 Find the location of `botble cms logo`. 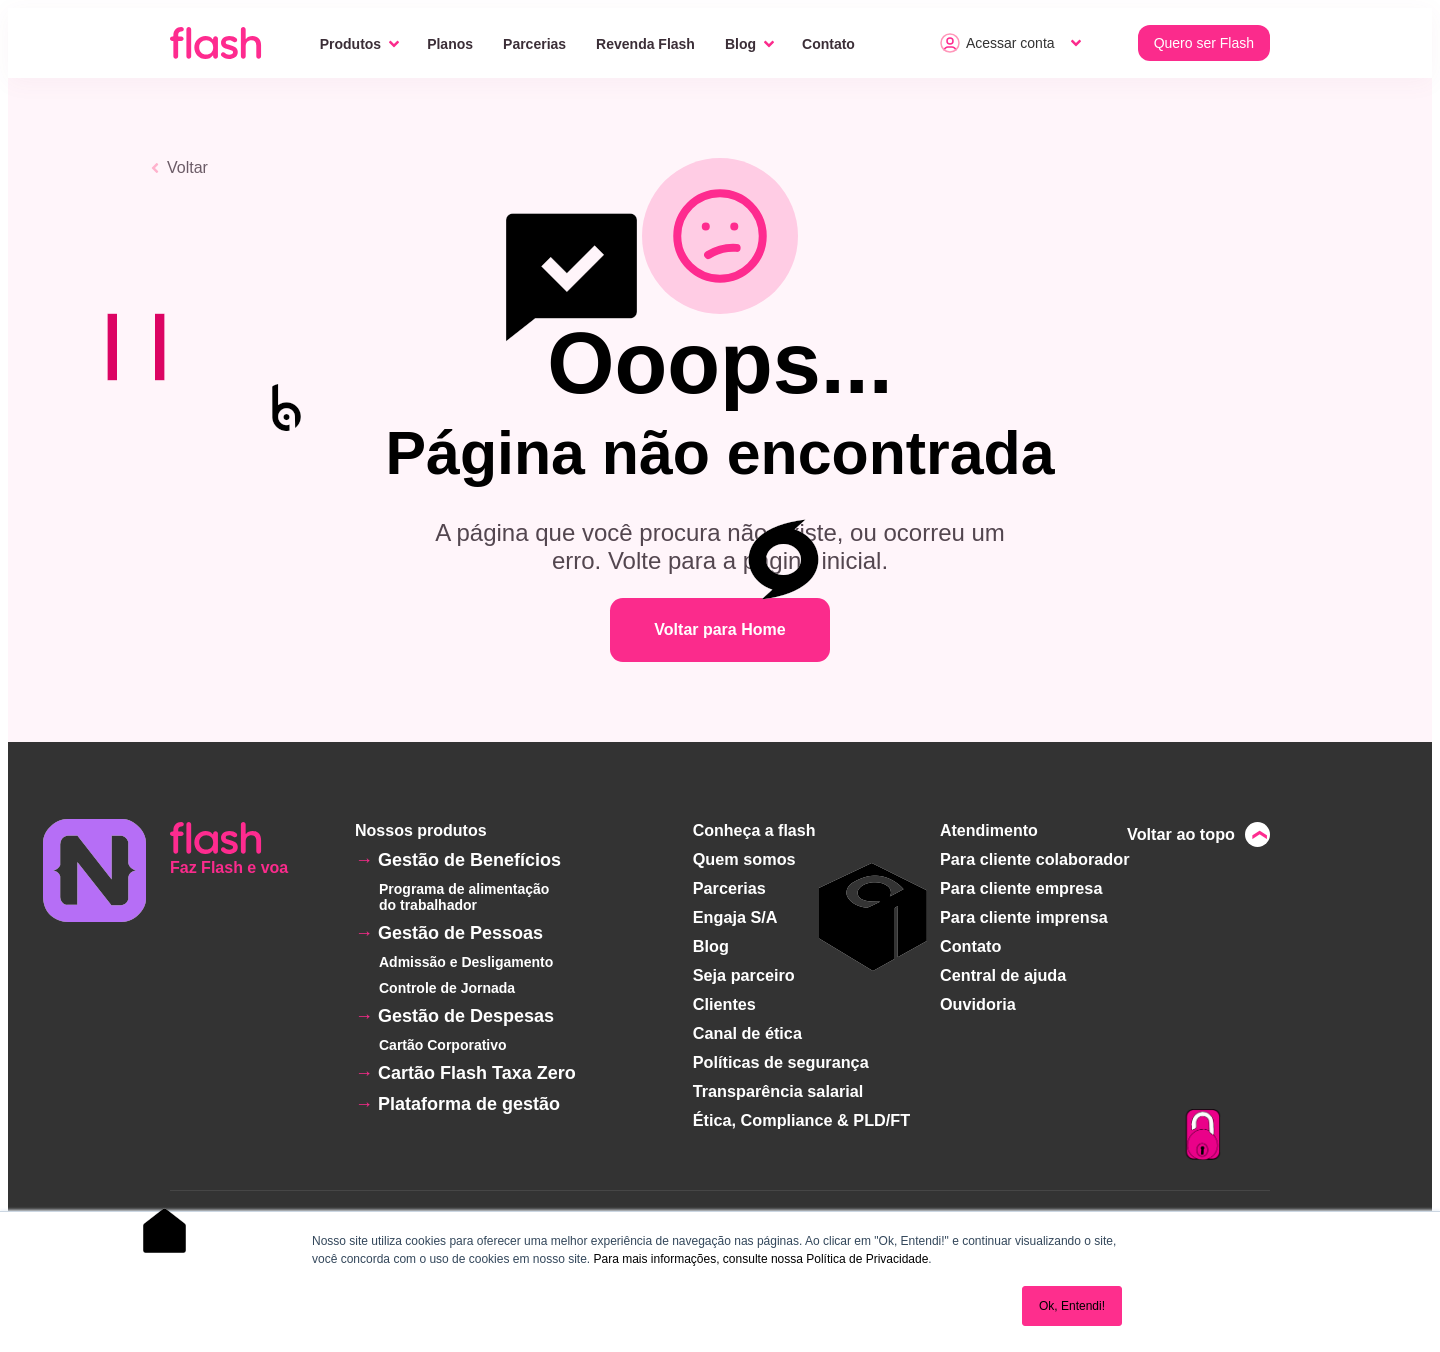

botble cms logo is located at coordinates (286, 407).